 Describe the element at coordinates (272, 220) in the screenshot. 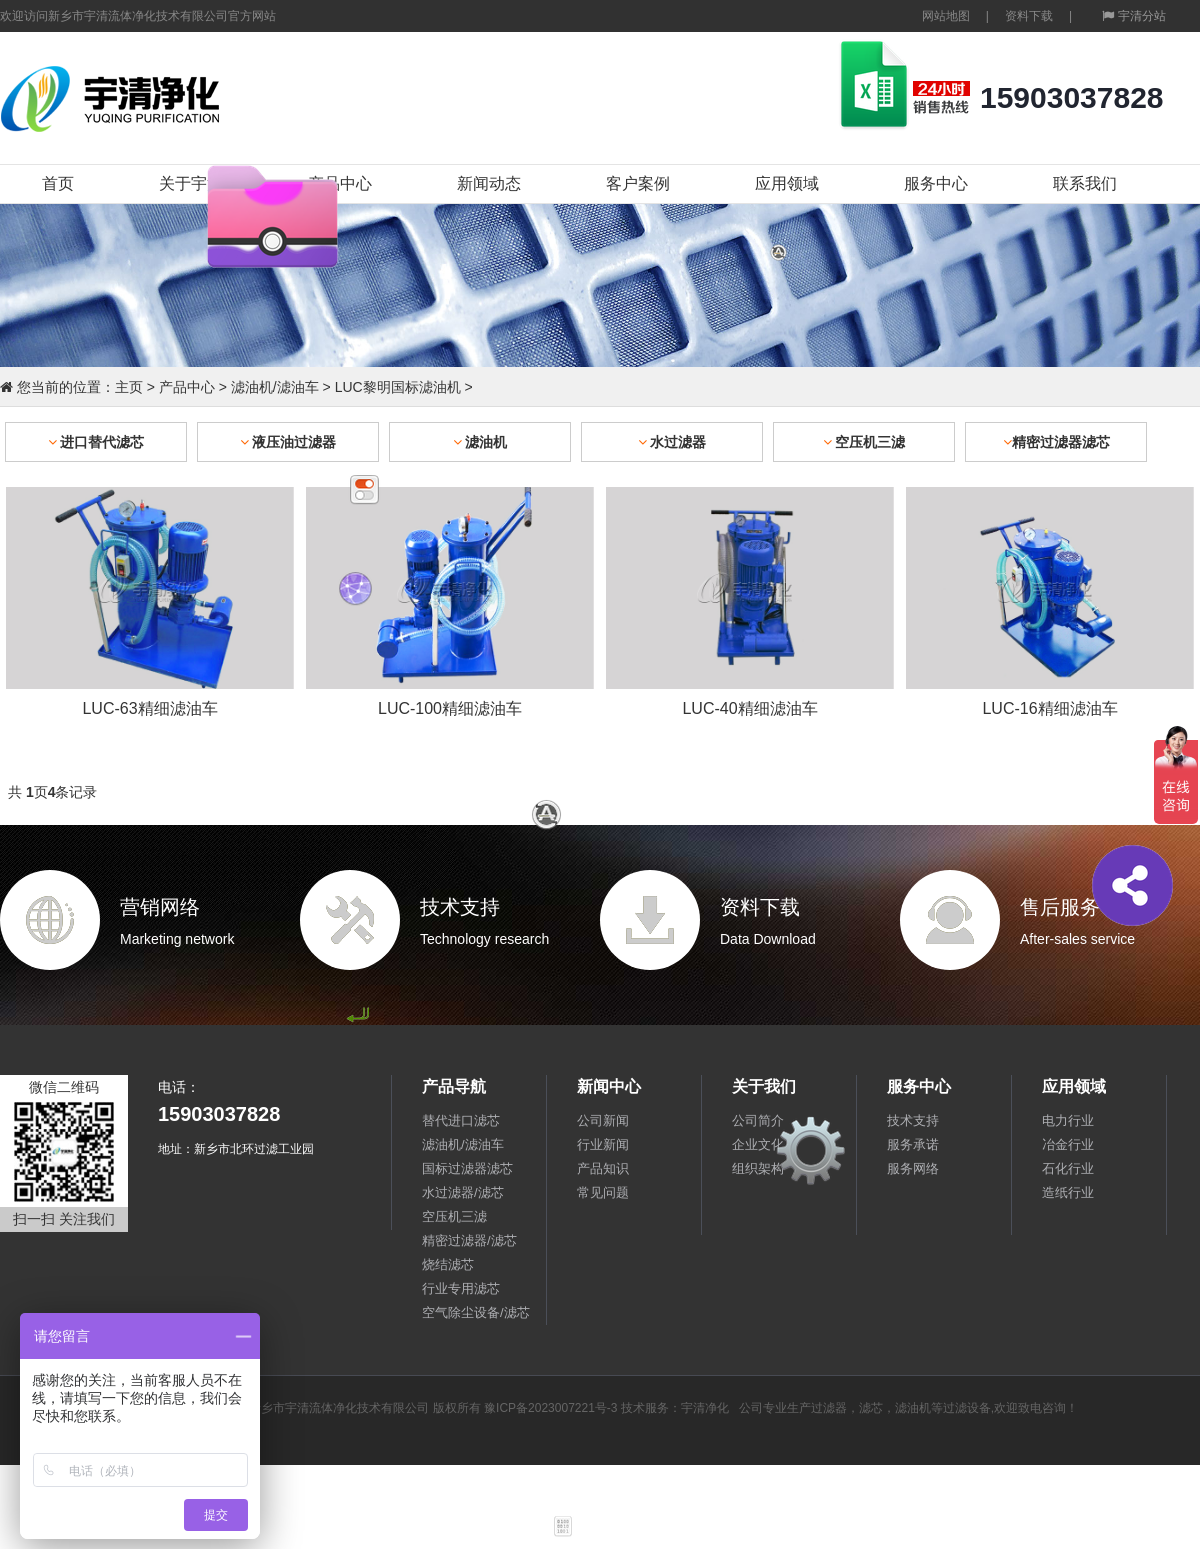

I see `folder for pokémon dream ball collection or related files` at that location.